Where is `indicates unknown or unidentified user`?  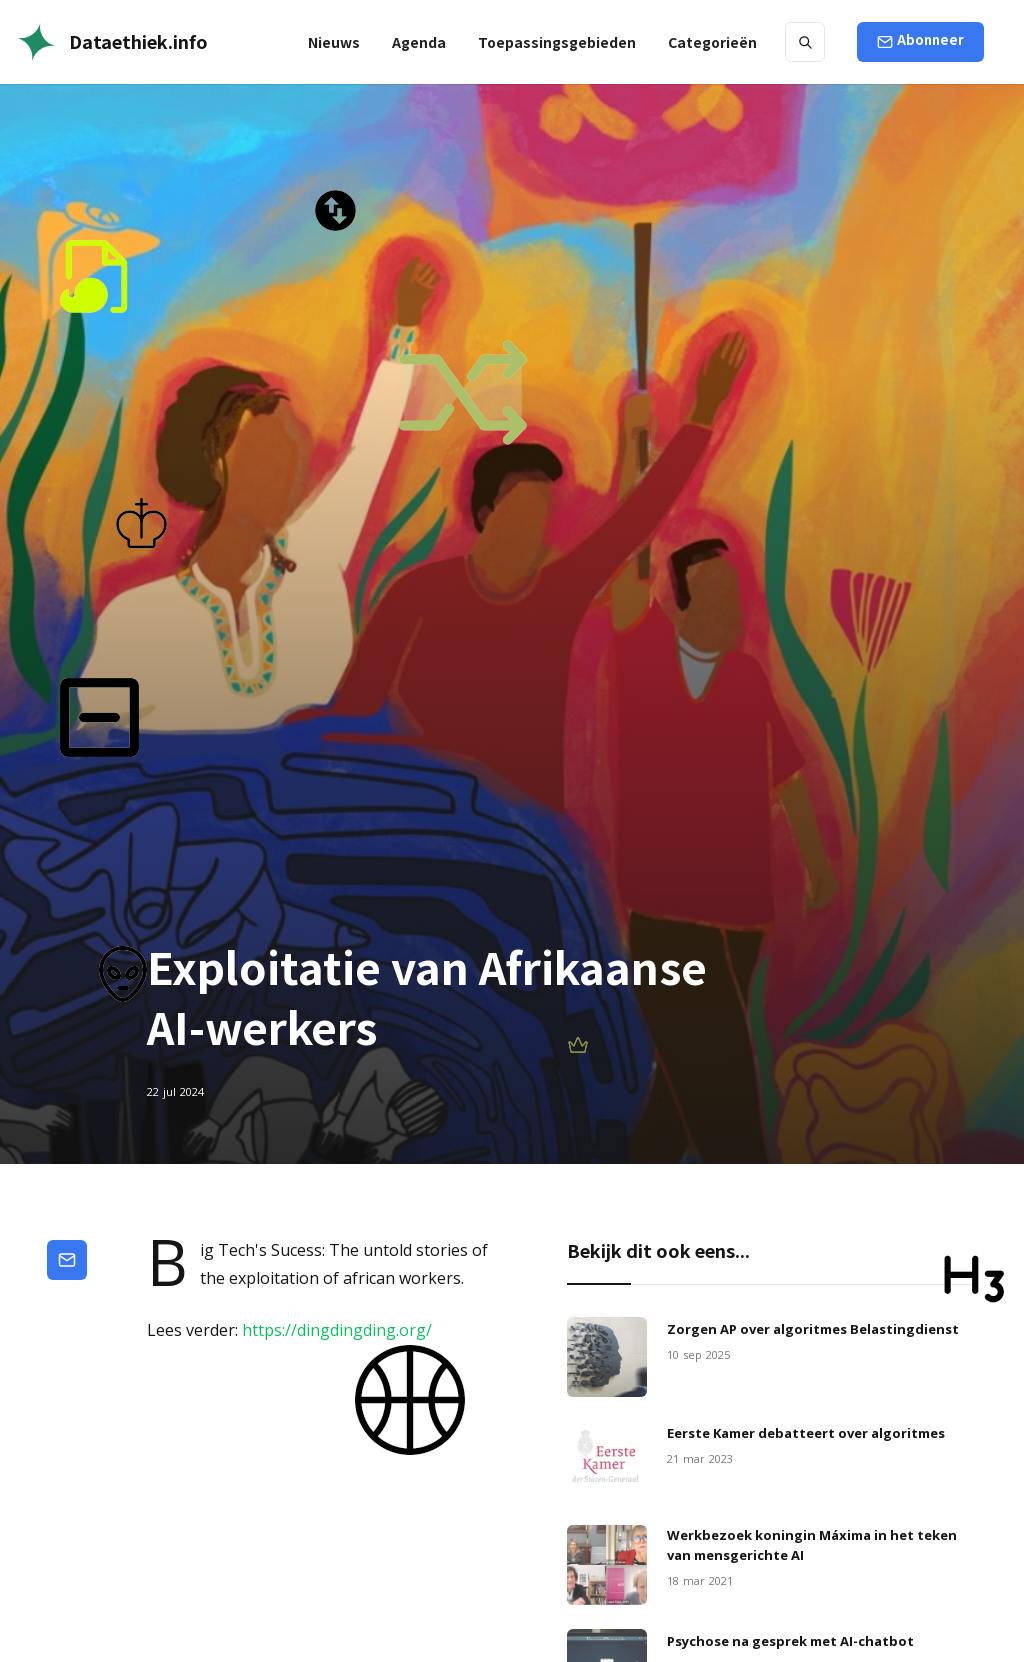
indicates unknown or unidentified user is located at coordinates (123, 974).